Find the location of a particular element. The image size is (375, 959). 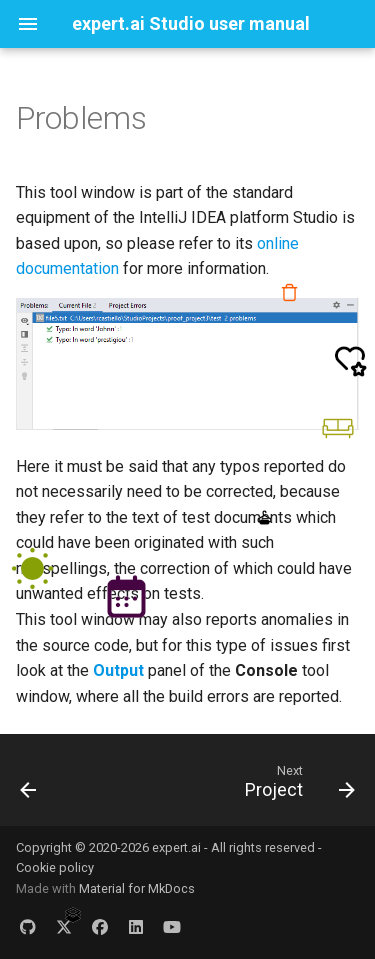

delete selected item is located at coordinates (289, 292).